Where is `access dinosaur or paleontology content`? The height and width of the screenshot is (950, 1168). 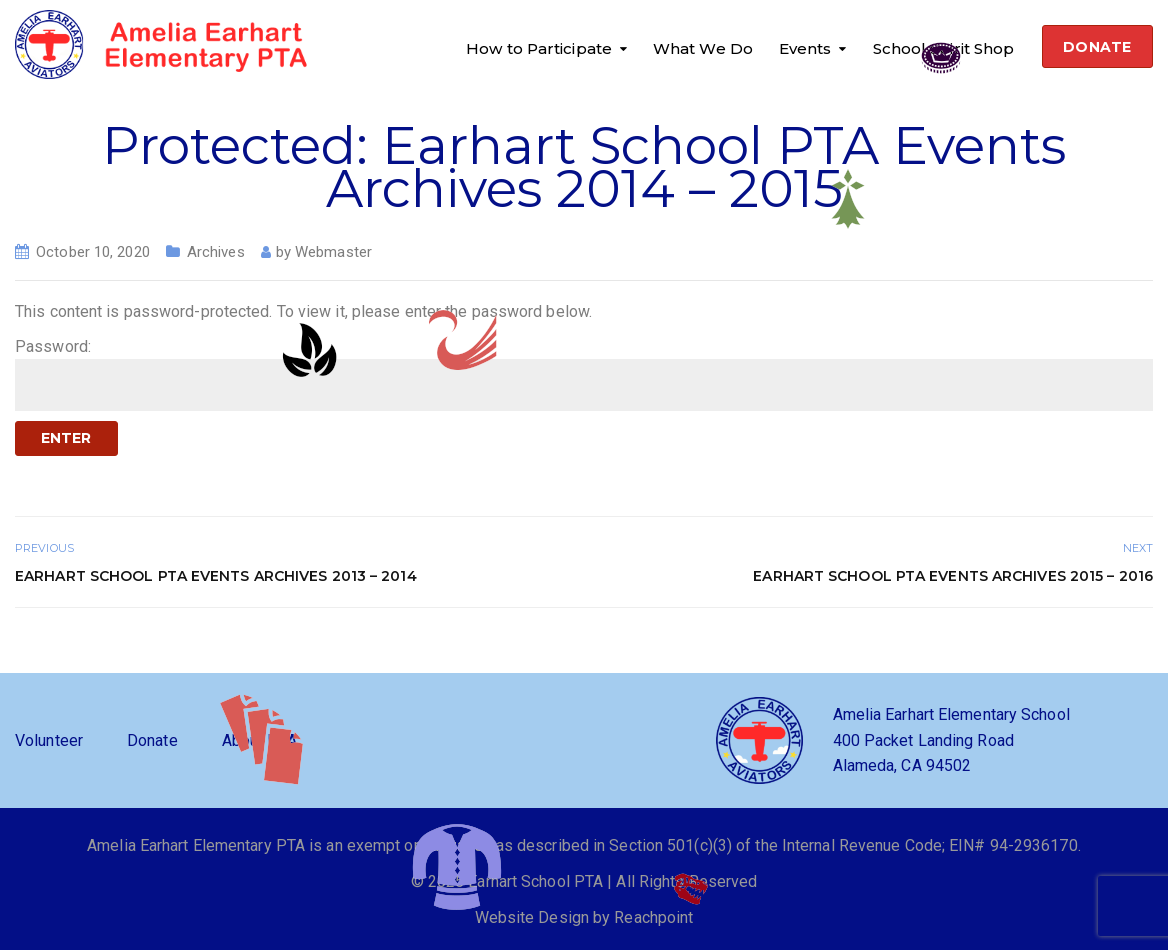 access dinosaur or paleontology content is located at coordinates (691, 889).